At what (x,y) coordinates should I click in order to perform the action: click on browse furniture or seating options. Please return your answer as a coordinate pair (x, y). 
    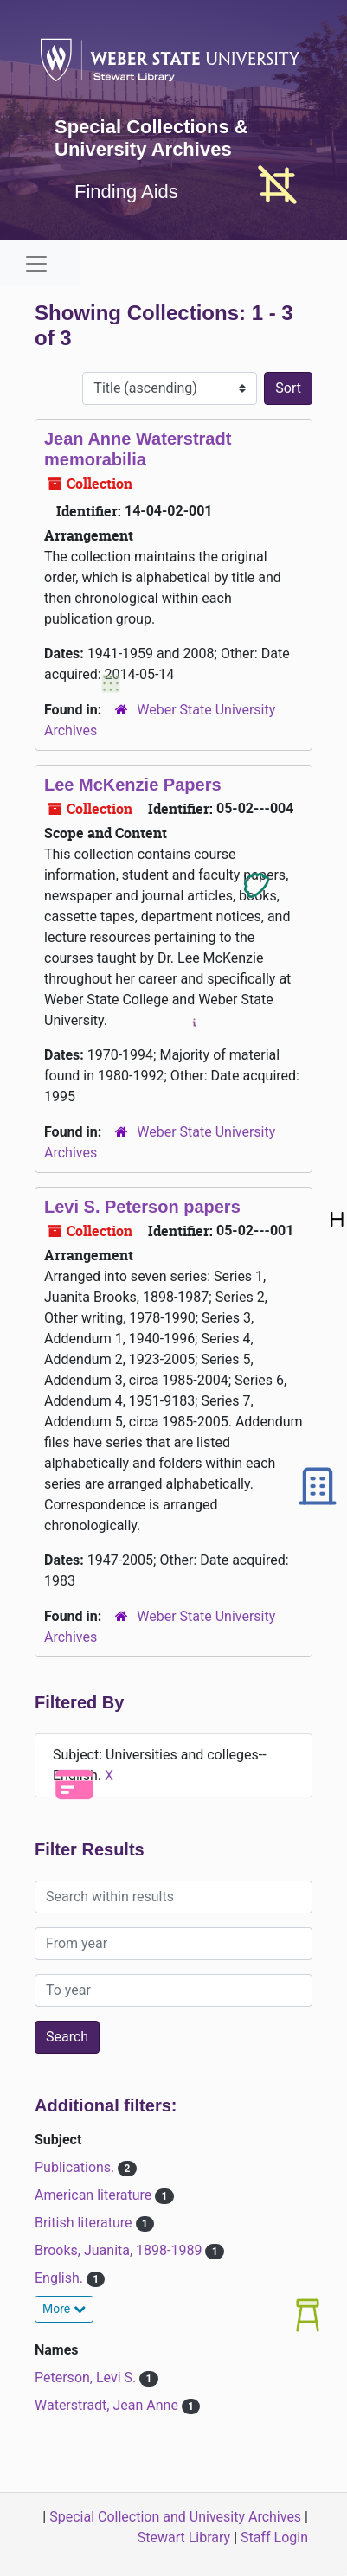
    Looking at the image, I should click on (307, 2315).